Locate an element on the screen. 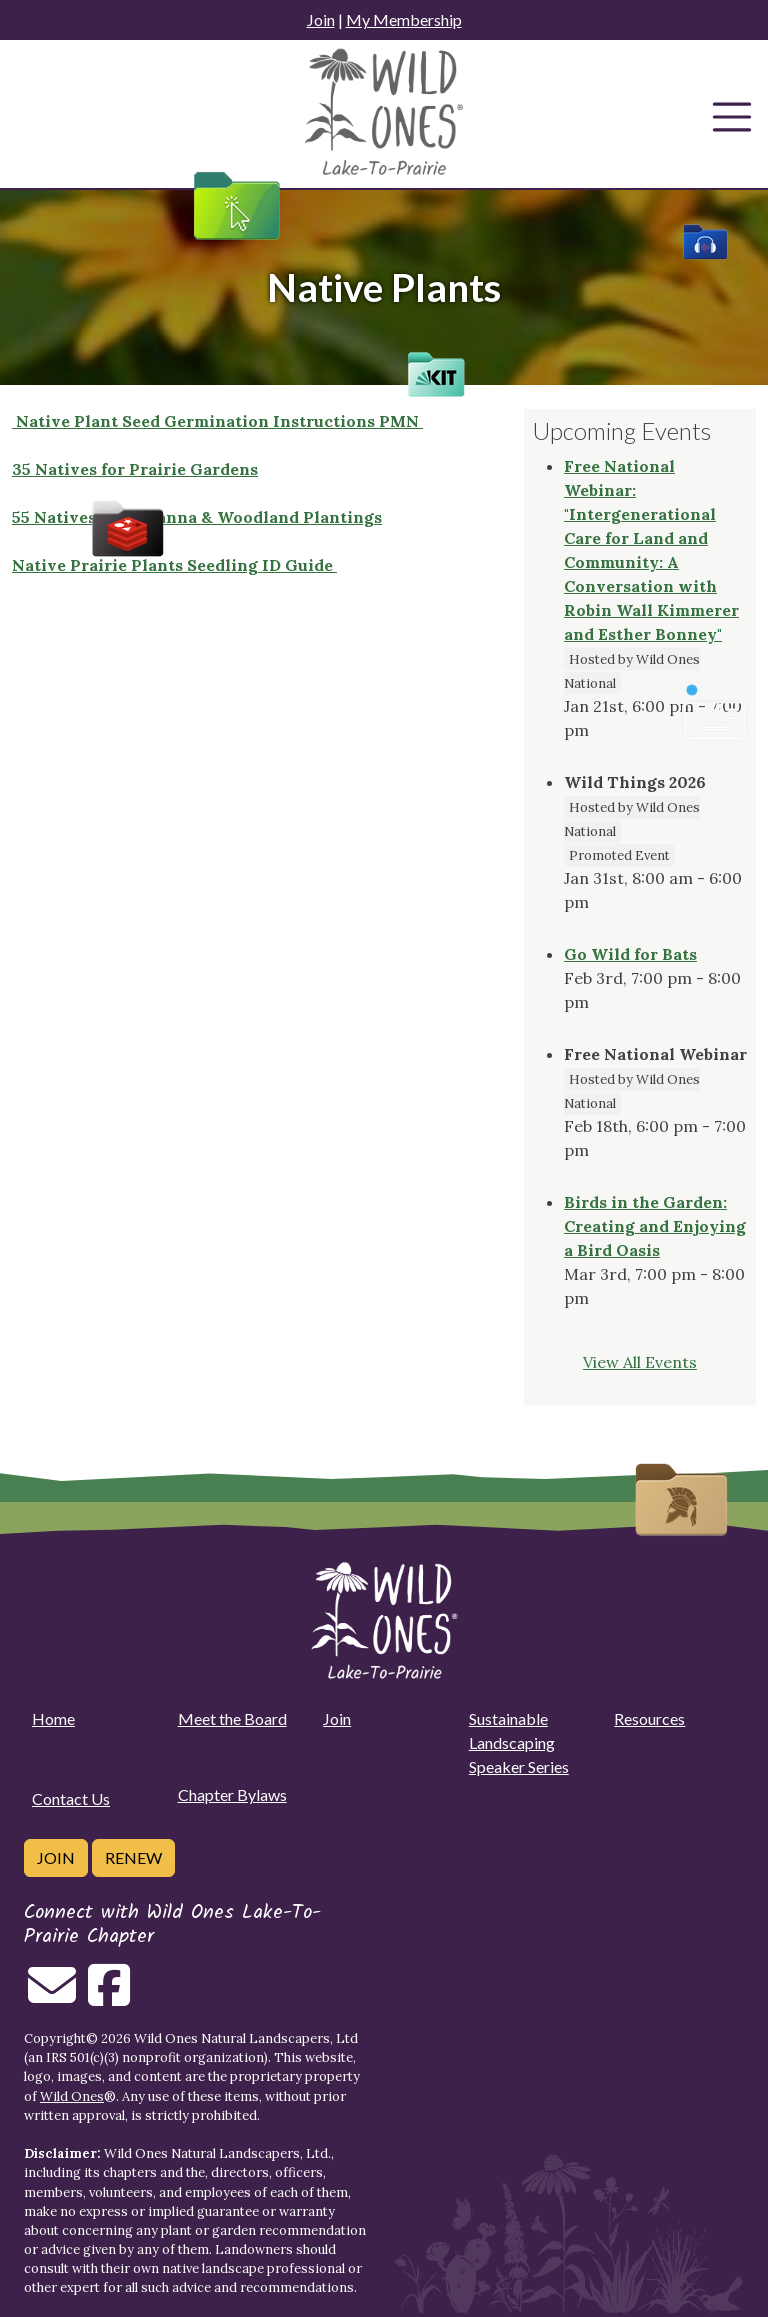 This screenshot has height=2317, width=768. folder containing cursor or pointer assets is located at coordinates (237, 208).